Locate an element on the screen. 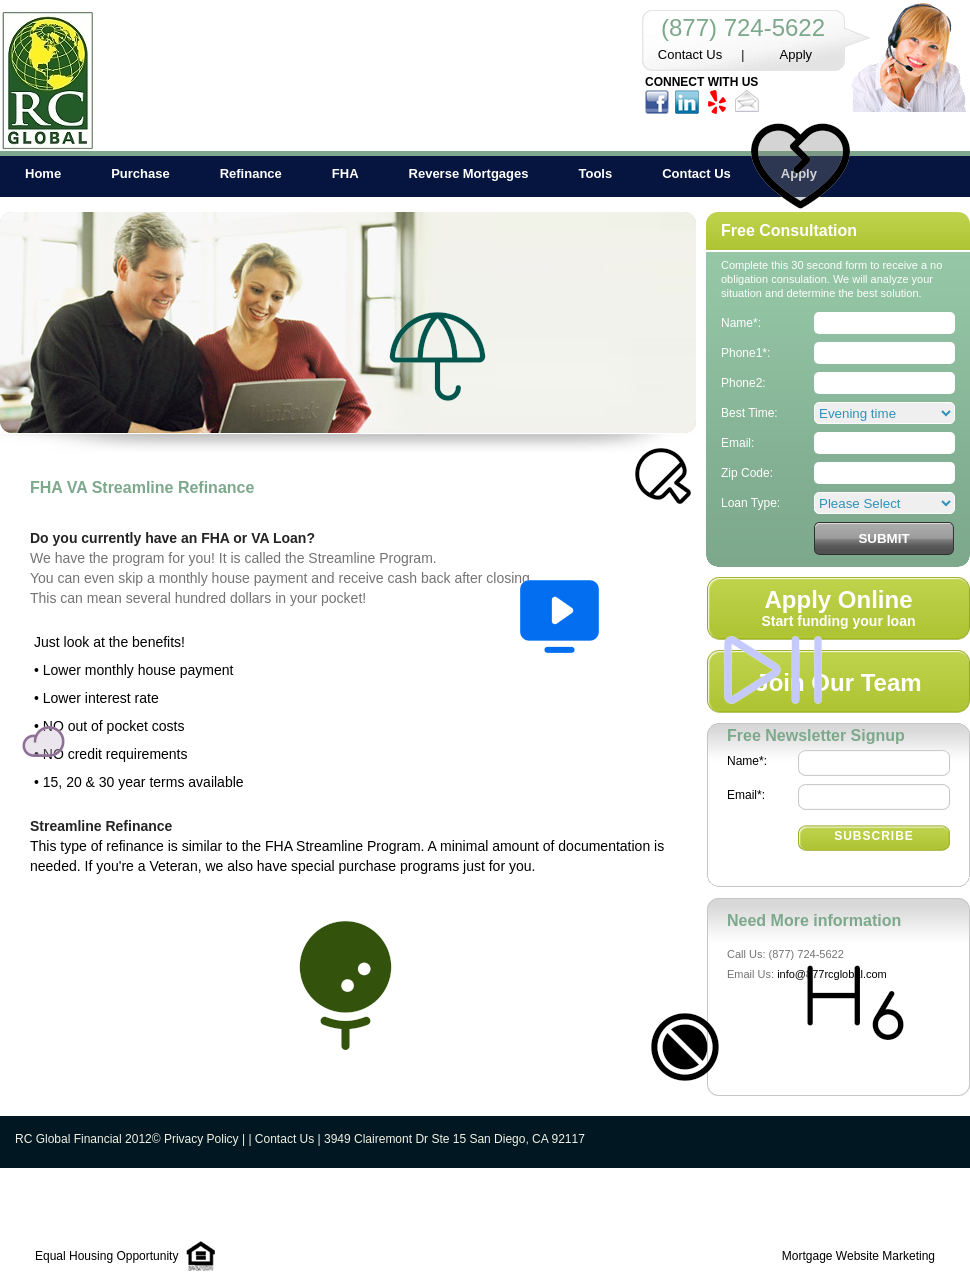 The width and height of the screenshot is (970, 1282). access golf or sports-related features is located at coordinates (345, 983).